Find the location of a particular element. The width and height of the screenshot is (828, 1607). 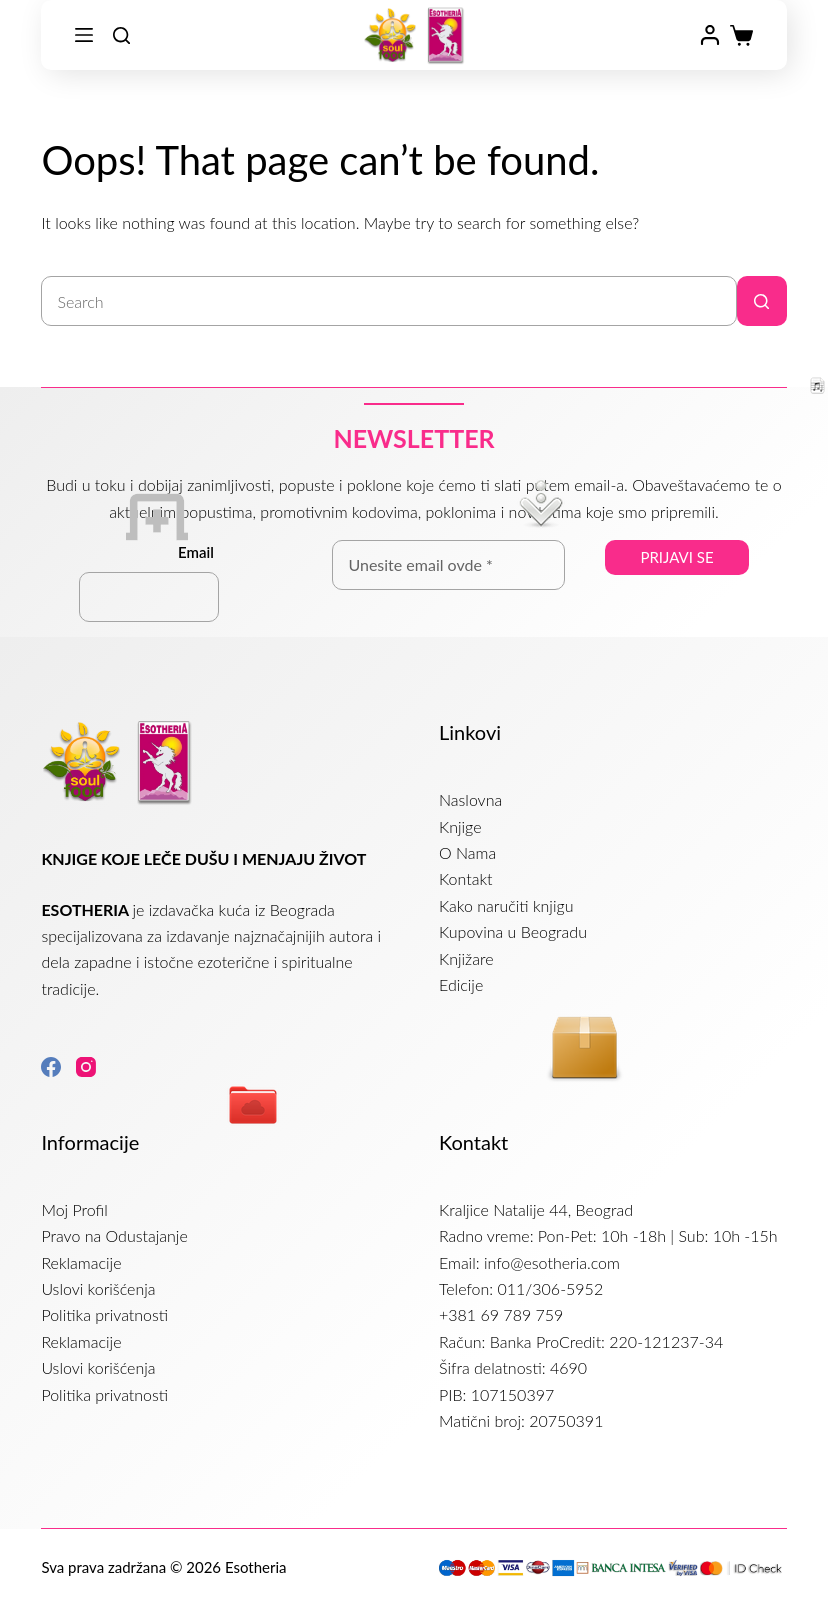

open a new browser tab is located at coordinates (157, 517).